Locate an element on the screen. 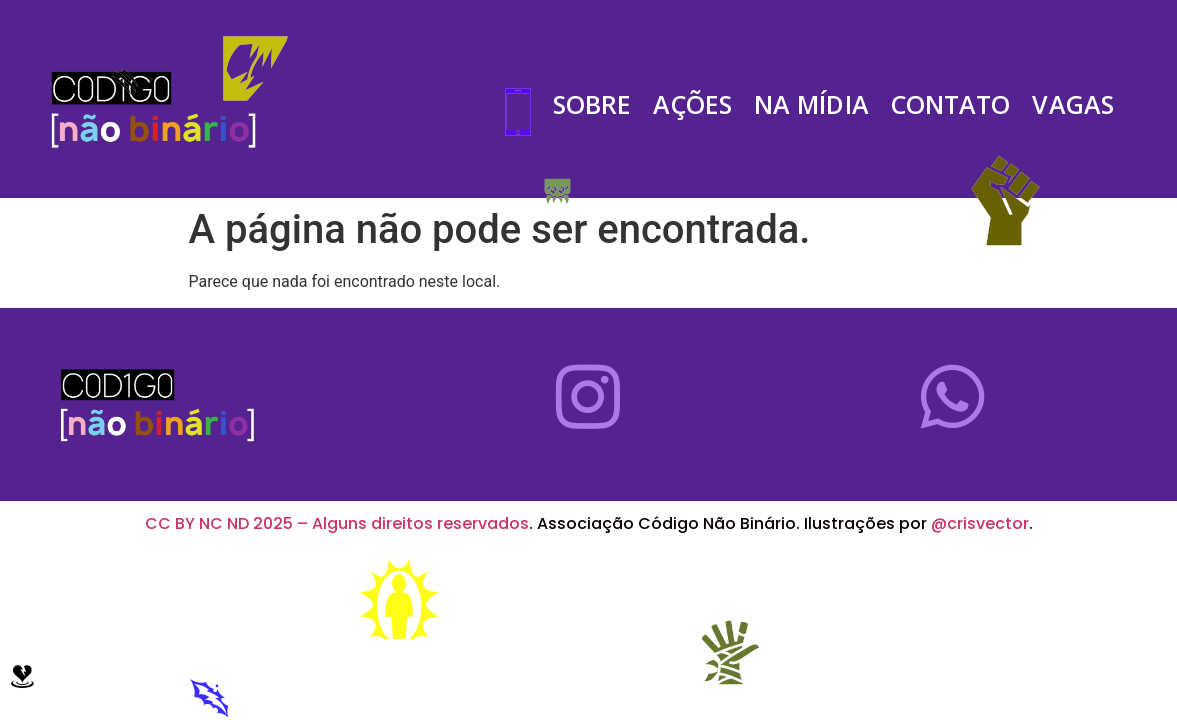  activate aura or special ability is located at coordinates (399, 599).